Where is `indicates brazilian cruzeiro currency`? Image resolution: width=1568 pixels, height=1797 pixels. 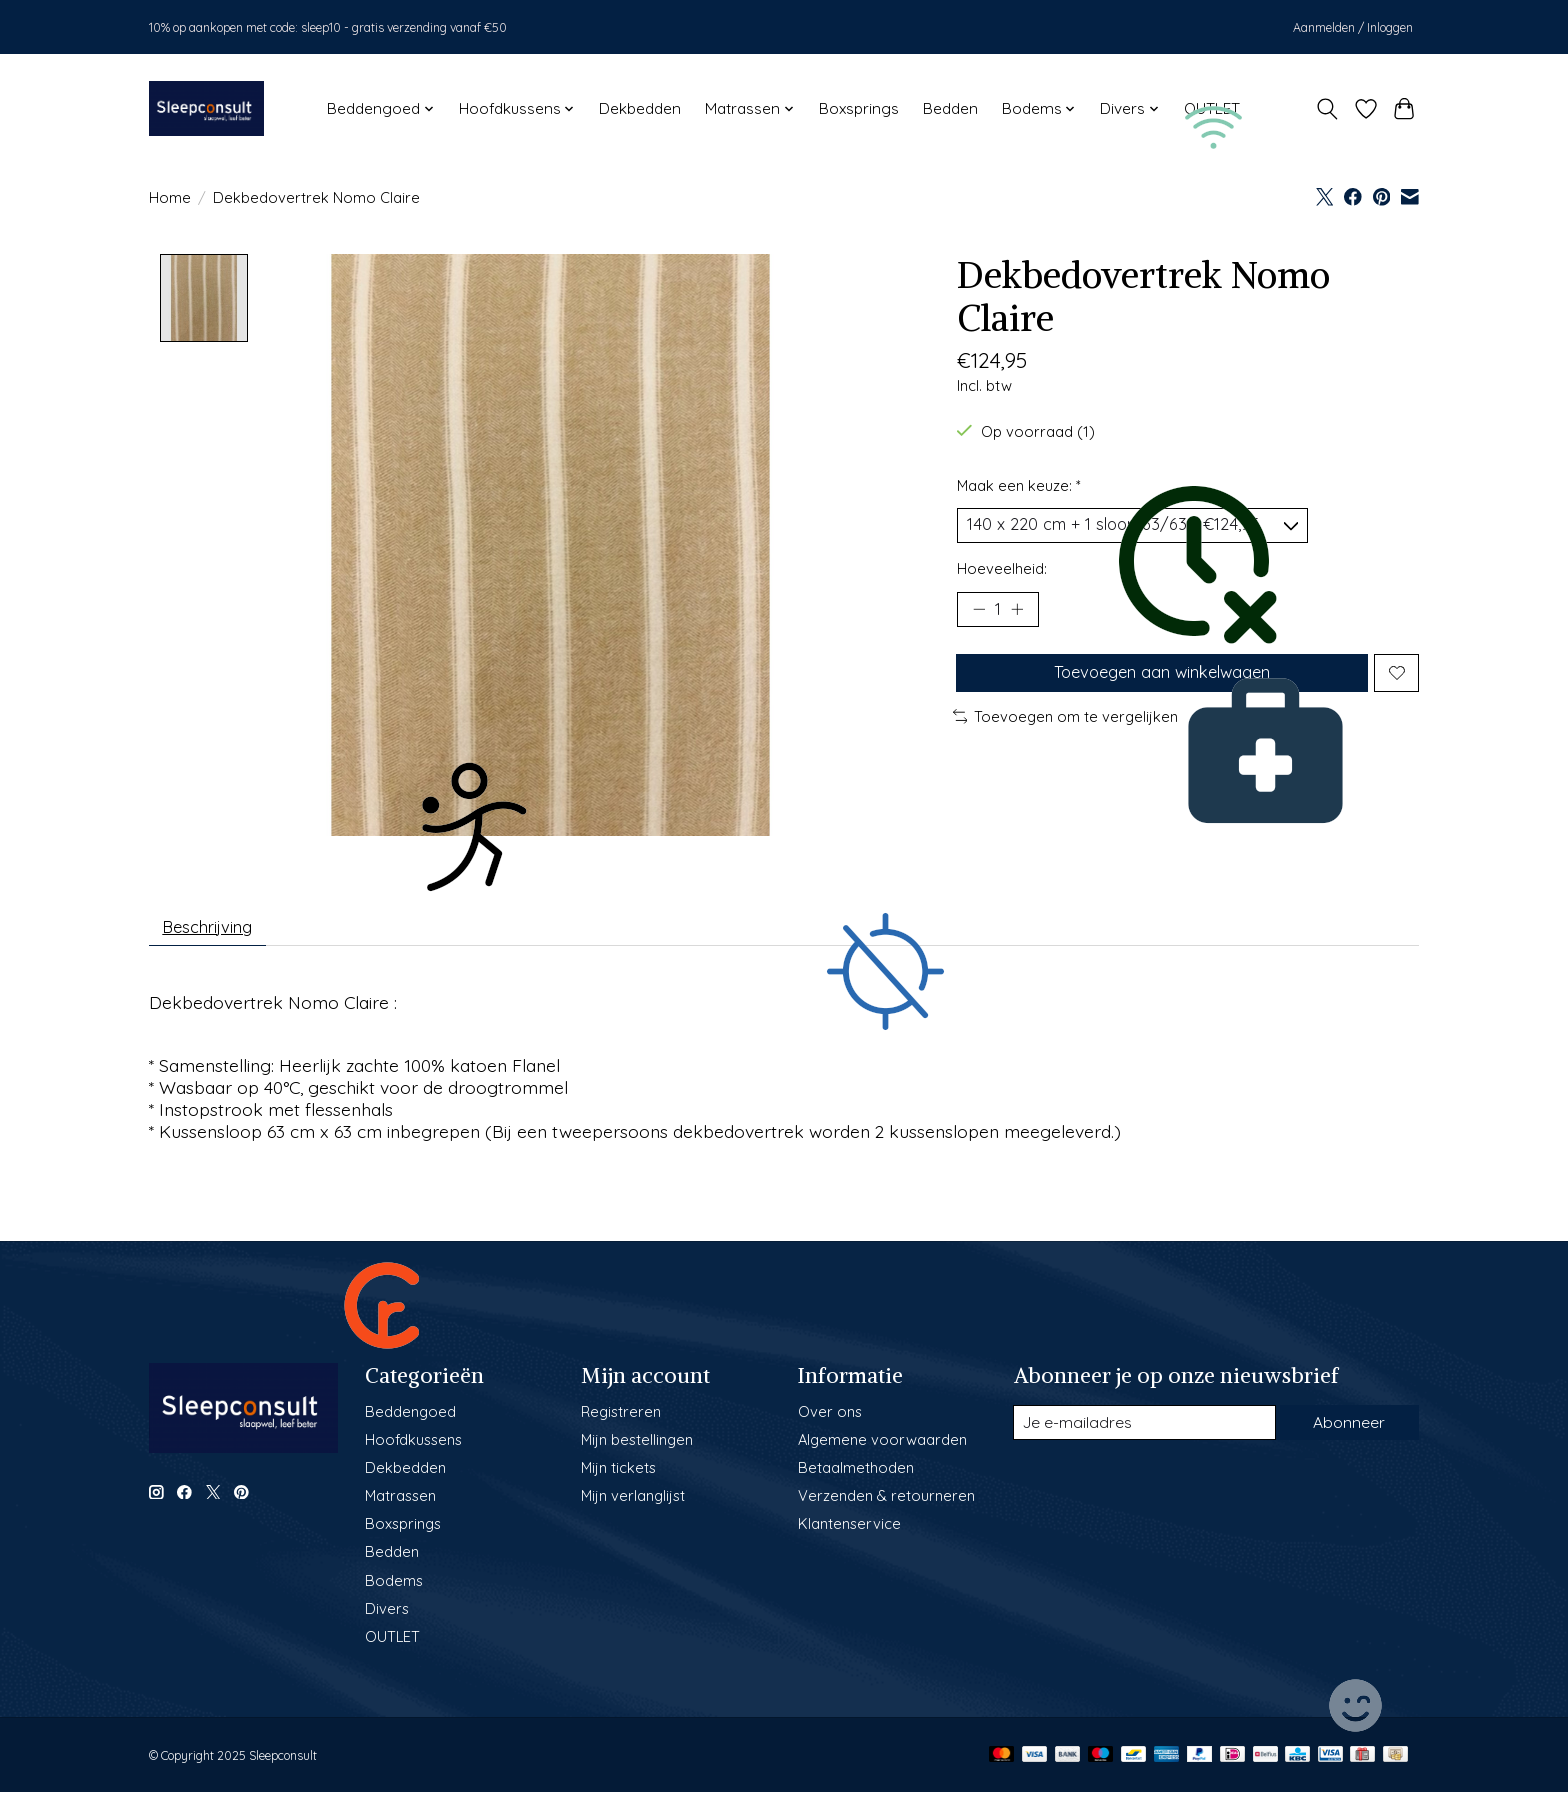 indicates brazilian cruzeiro currency is located at coordinates (384, 1305).